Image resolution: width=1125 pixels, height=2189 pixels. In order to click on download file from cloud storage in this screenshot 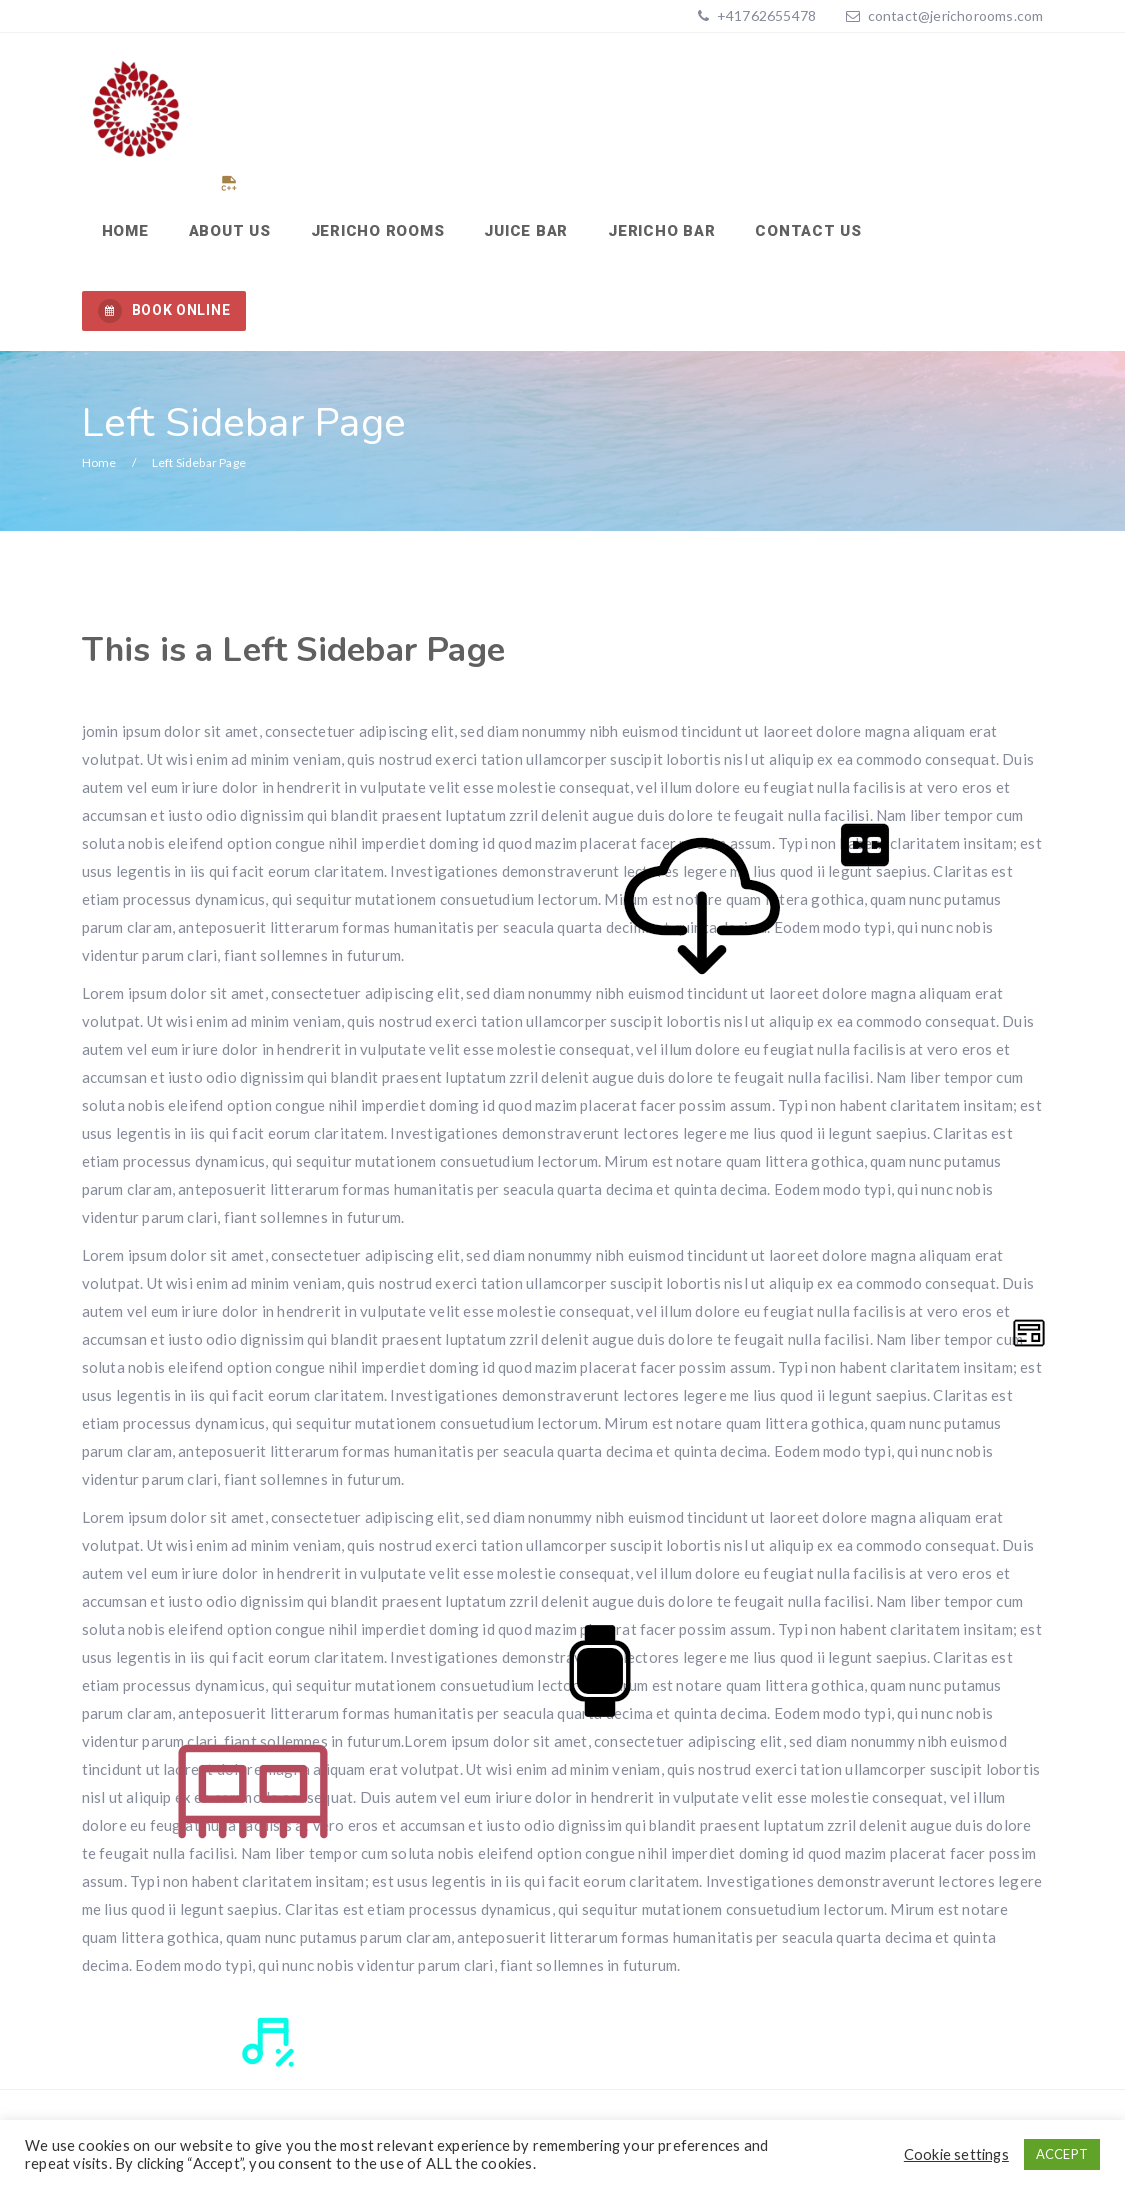, I will do `click(702, 906)`.